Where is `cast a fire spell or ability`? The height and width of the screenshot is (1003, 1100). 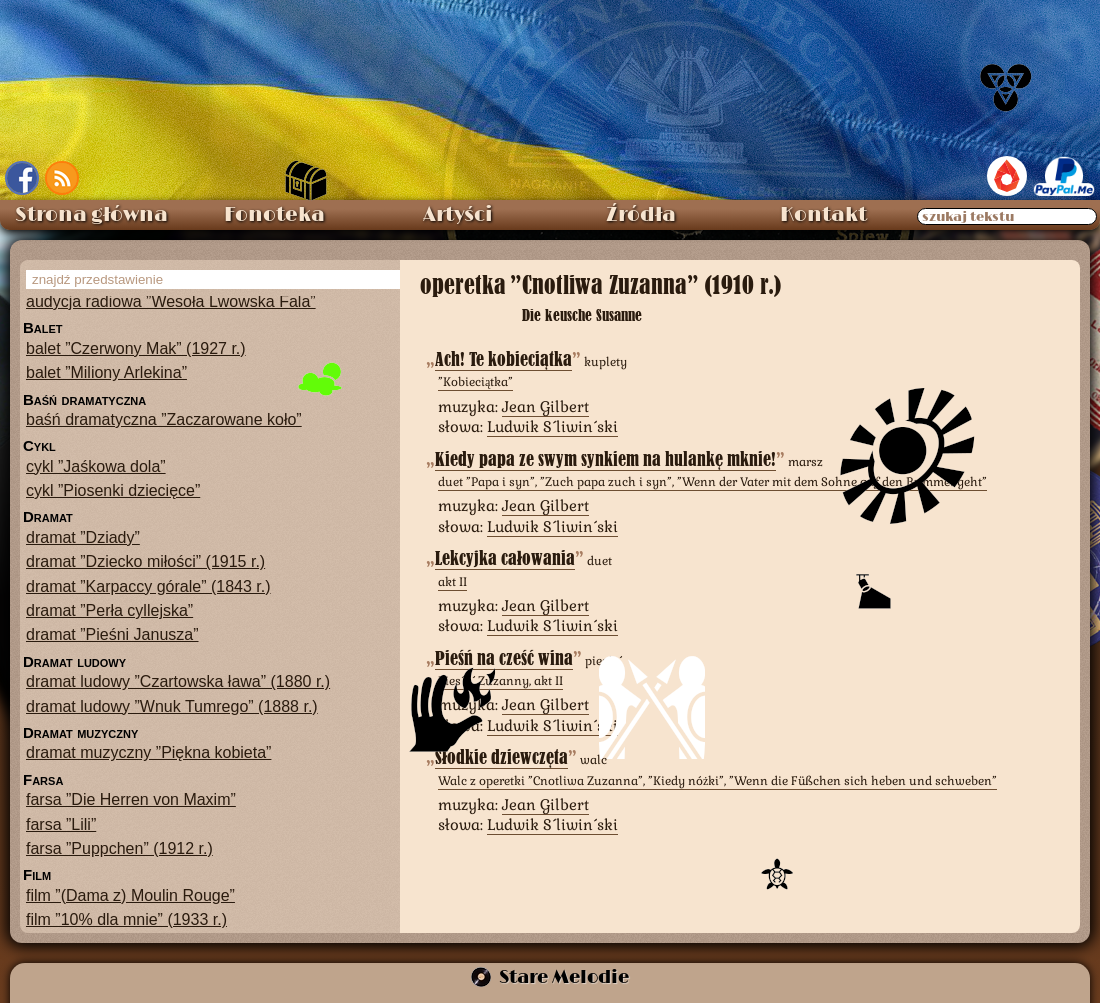 cast a fire spell or ability is located at coordinates (453, 708).